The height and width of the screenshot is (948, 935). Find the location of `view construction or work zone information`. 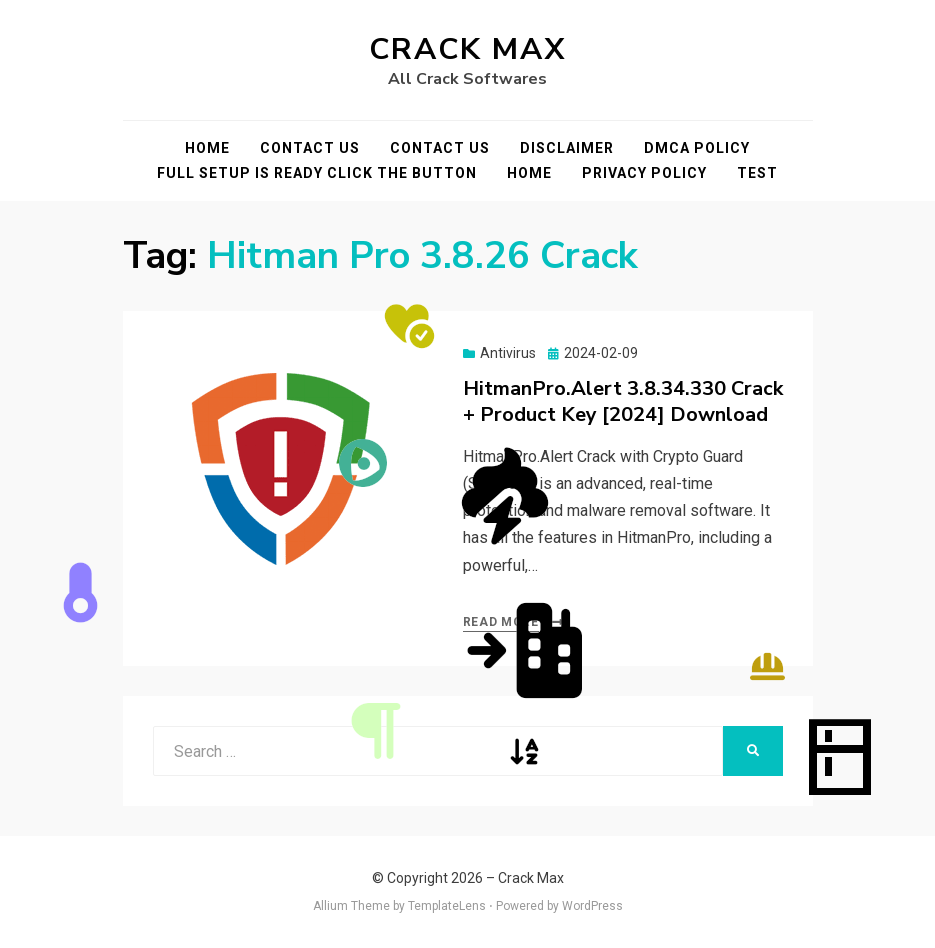

view construction or work zone information is located at coordinates (767, 666).